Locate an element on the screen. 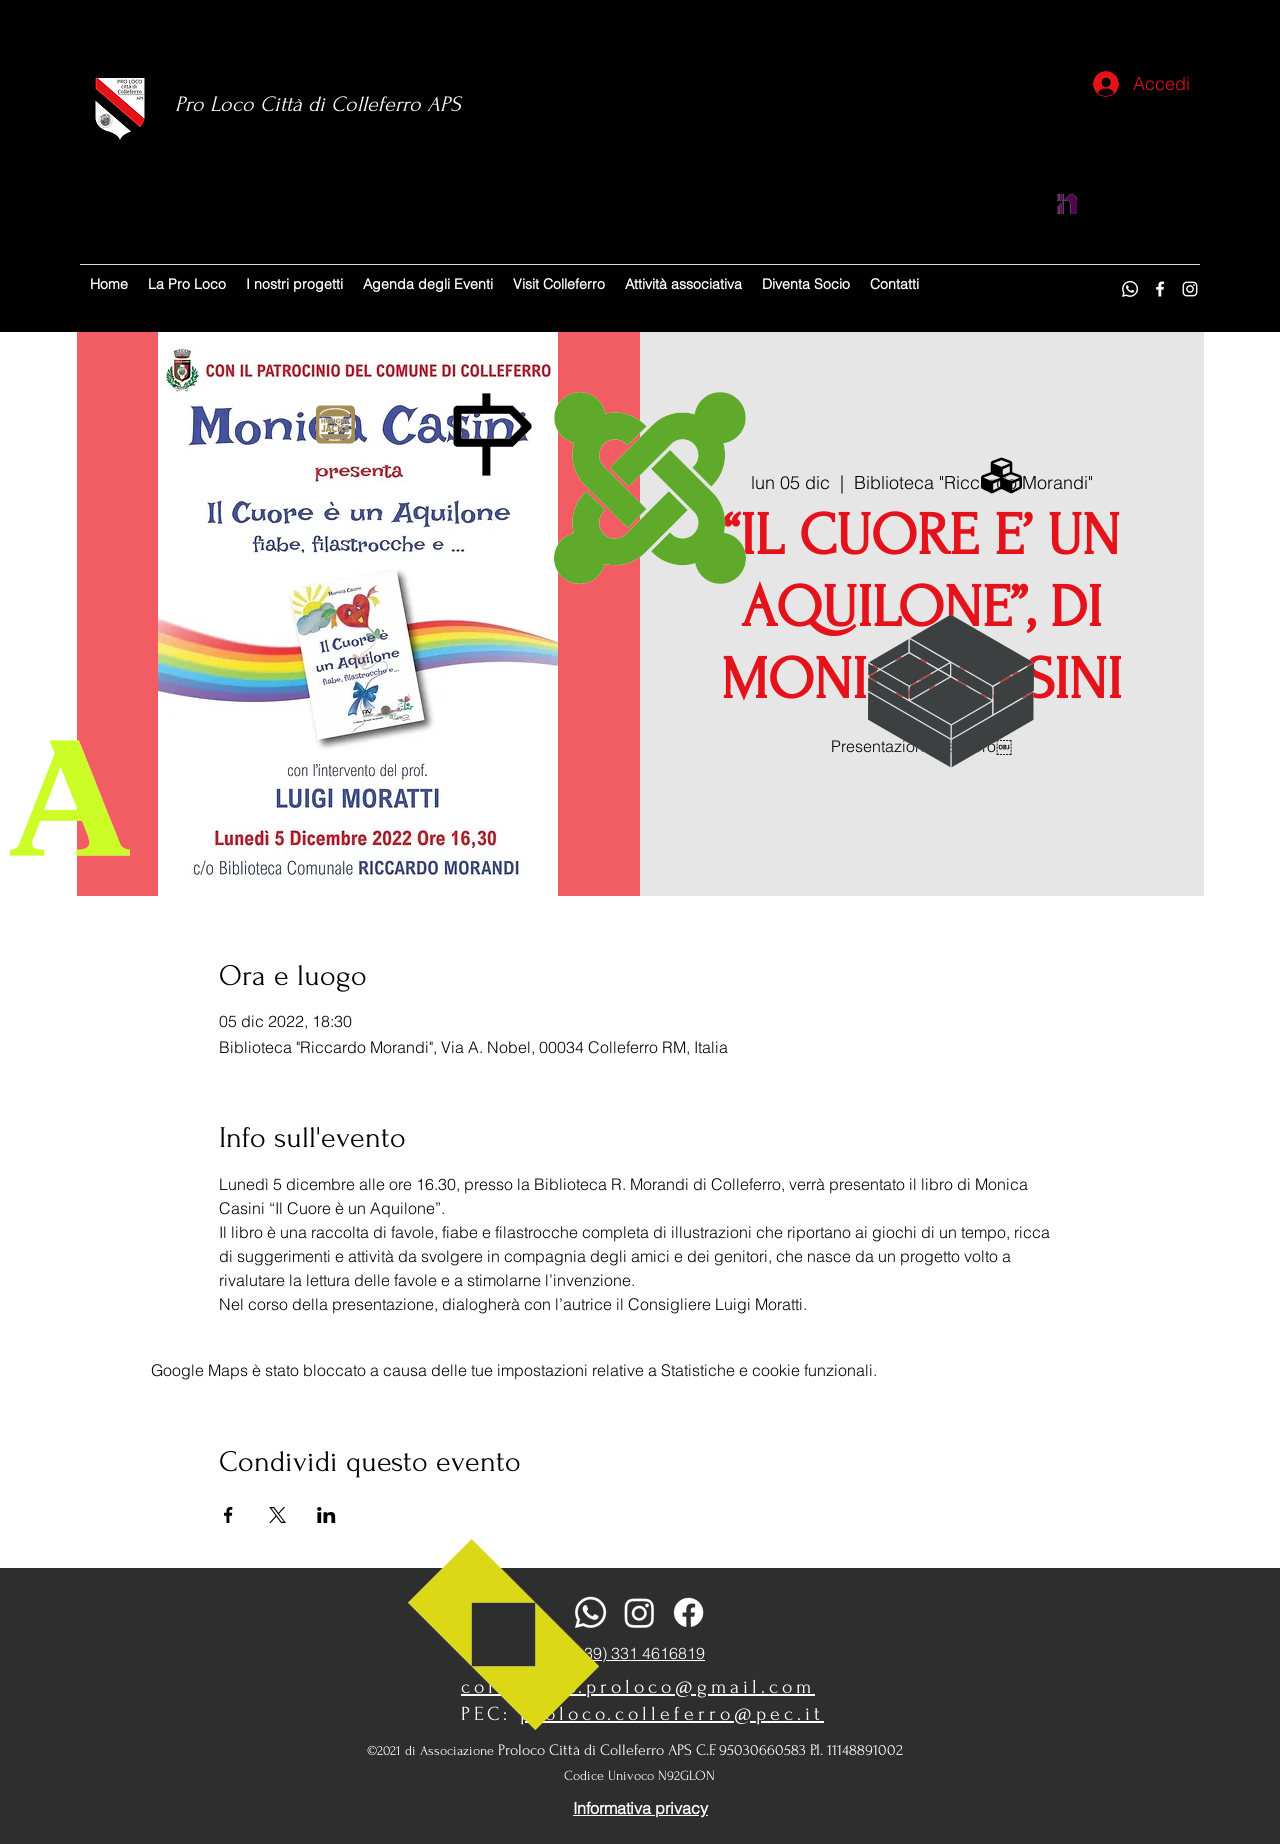  link to academia.edu profile is located at coordinates (70, 798).